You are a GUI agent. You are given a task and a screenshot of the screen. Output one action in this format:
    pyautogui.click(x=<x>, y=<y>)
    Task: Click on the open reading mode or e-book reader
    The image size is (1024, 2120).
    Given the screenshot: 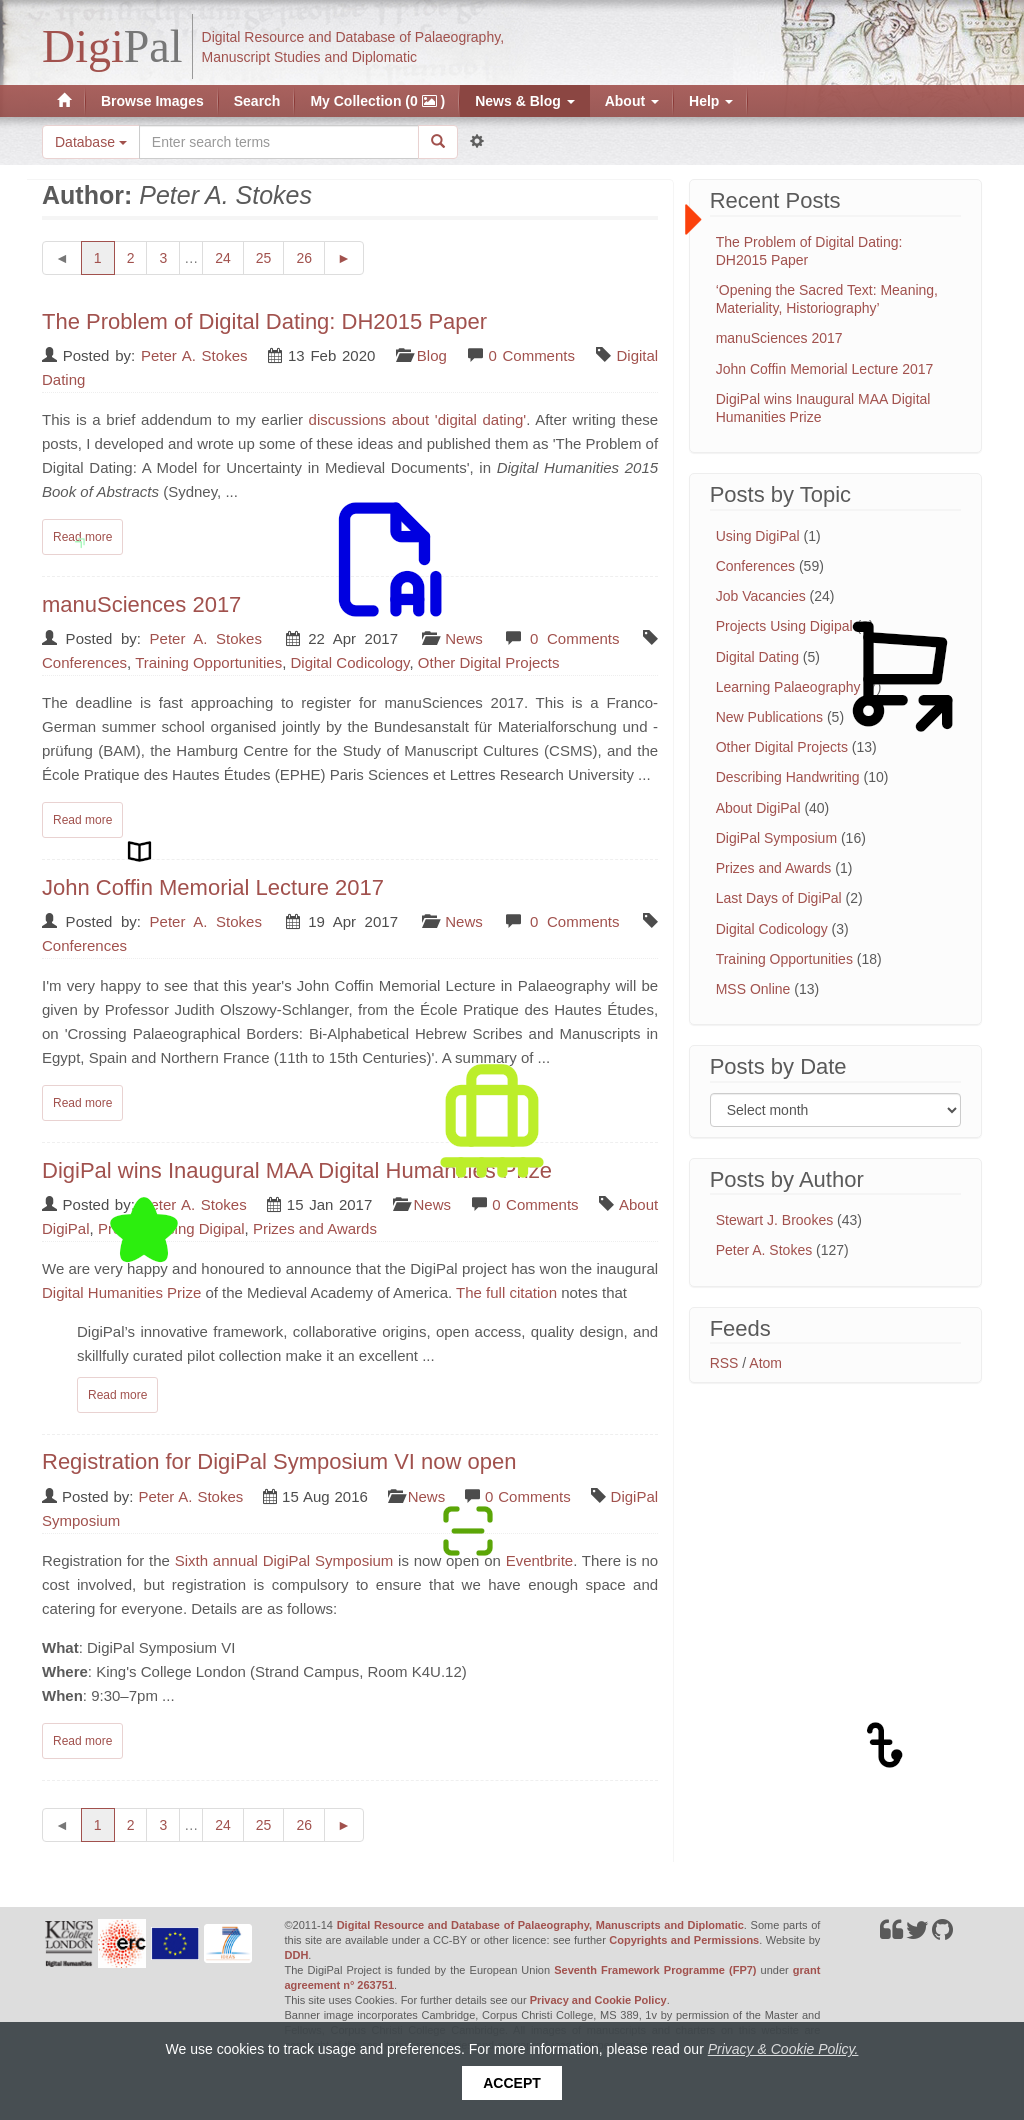 What is the action you would take?
    pyautogui.click(x=139, y=851)
    